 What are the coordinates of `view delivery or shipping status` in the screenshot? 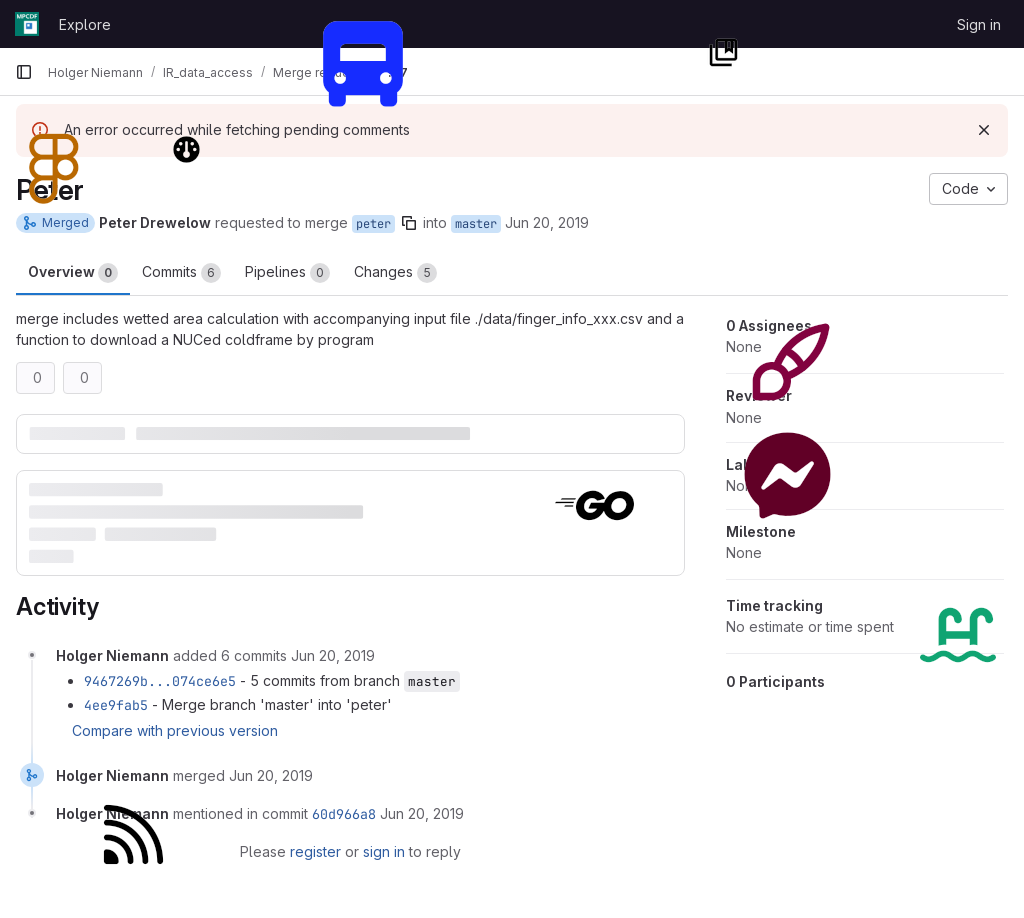 It's located at (363, 61).